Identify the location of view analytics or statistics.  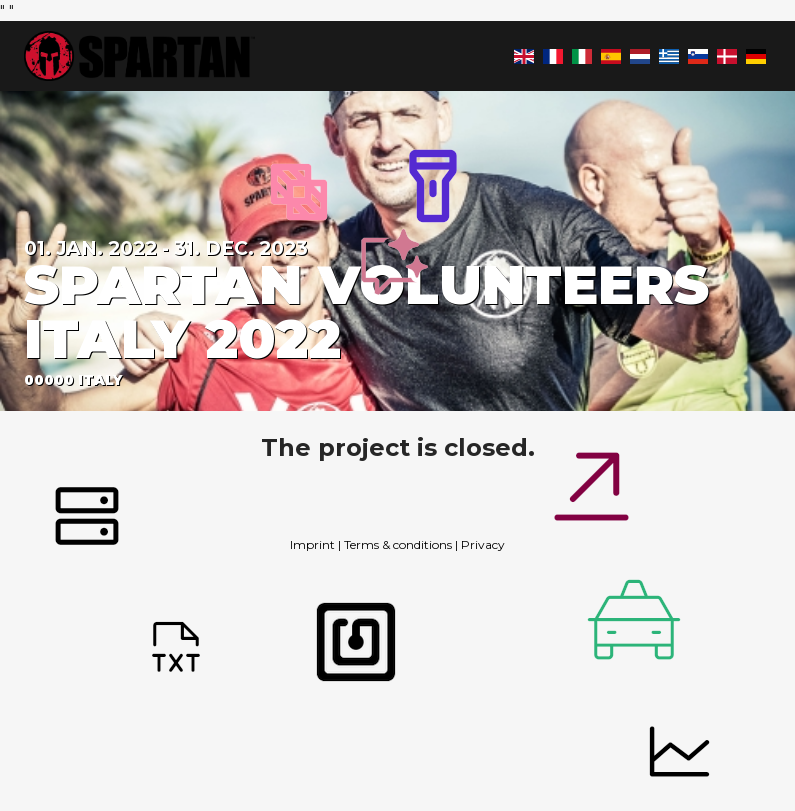
(679, 751).